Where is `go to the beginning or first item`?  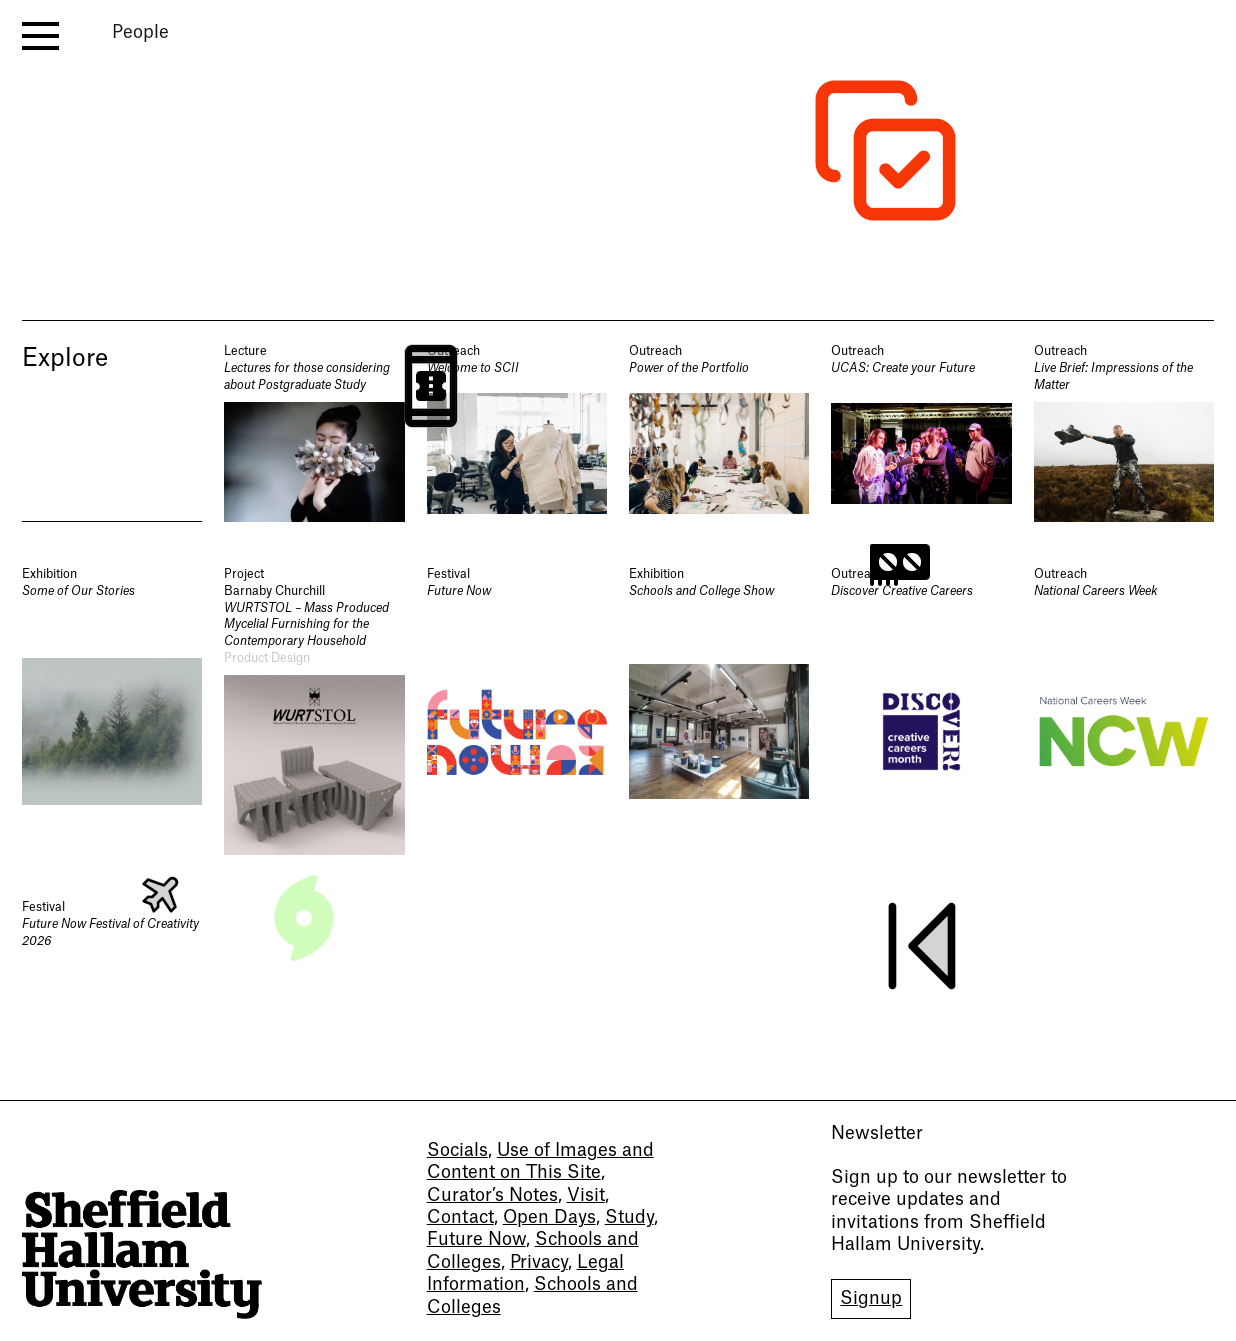
go to the beginning or first item is located at coordinates (920, 946).